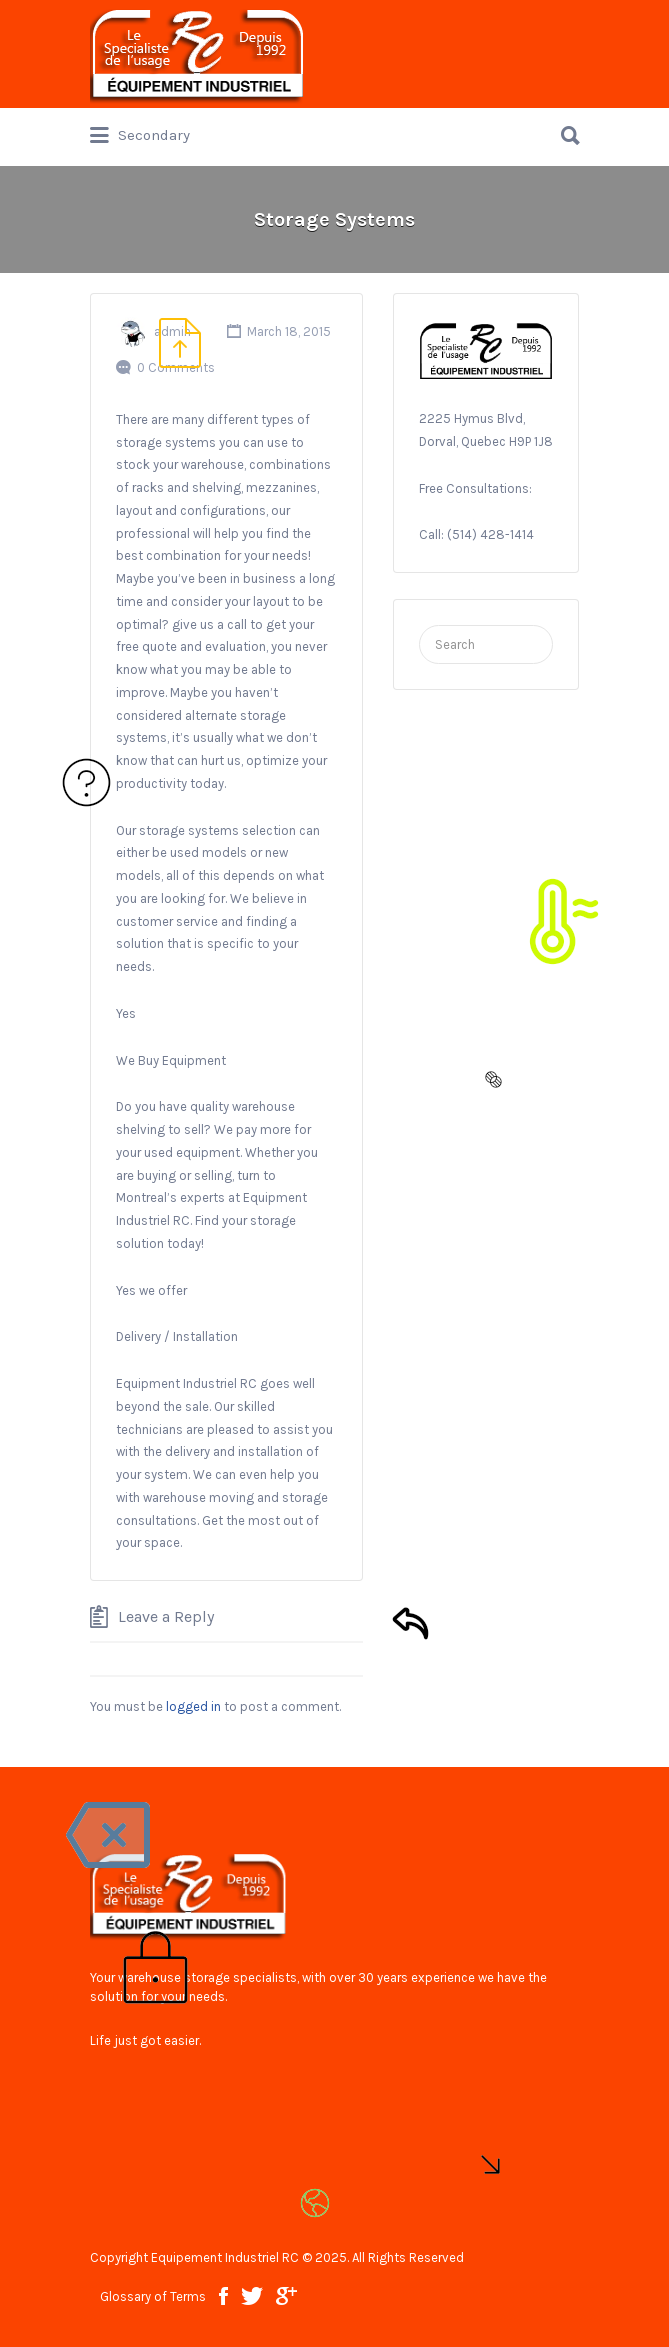 The width and height of the screenshot is (669, 2347). Describe the element at coordinates (315, 2203) in the screenshot. I see `switch to international or global settings` at that location.